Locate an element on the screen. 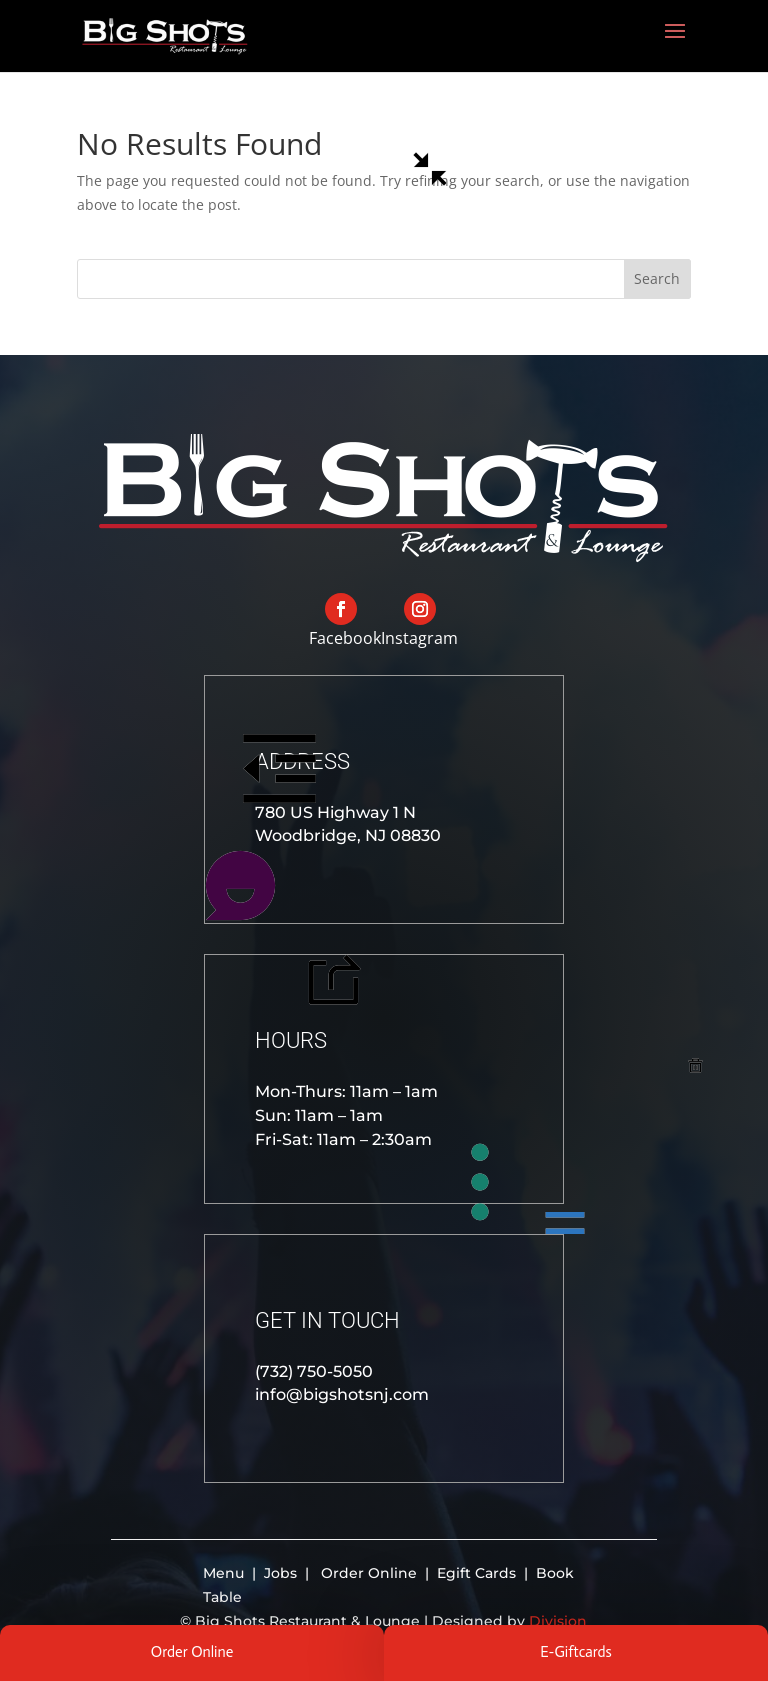  open more options menu is located at coordinates (480, 1182).